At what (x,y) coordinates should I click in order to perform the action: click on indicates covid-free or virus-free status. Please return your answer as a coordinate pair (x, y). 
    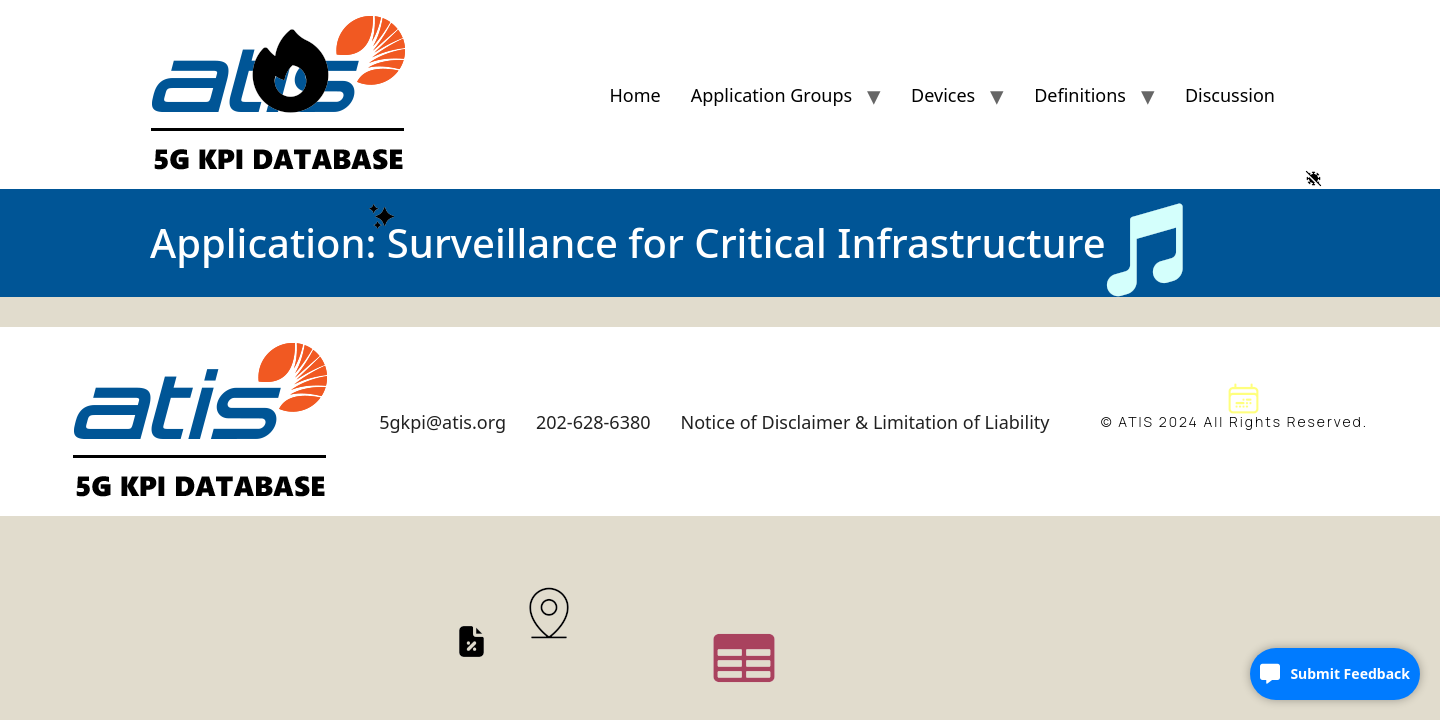
    Looking at the image, I should click on (1313, 178).